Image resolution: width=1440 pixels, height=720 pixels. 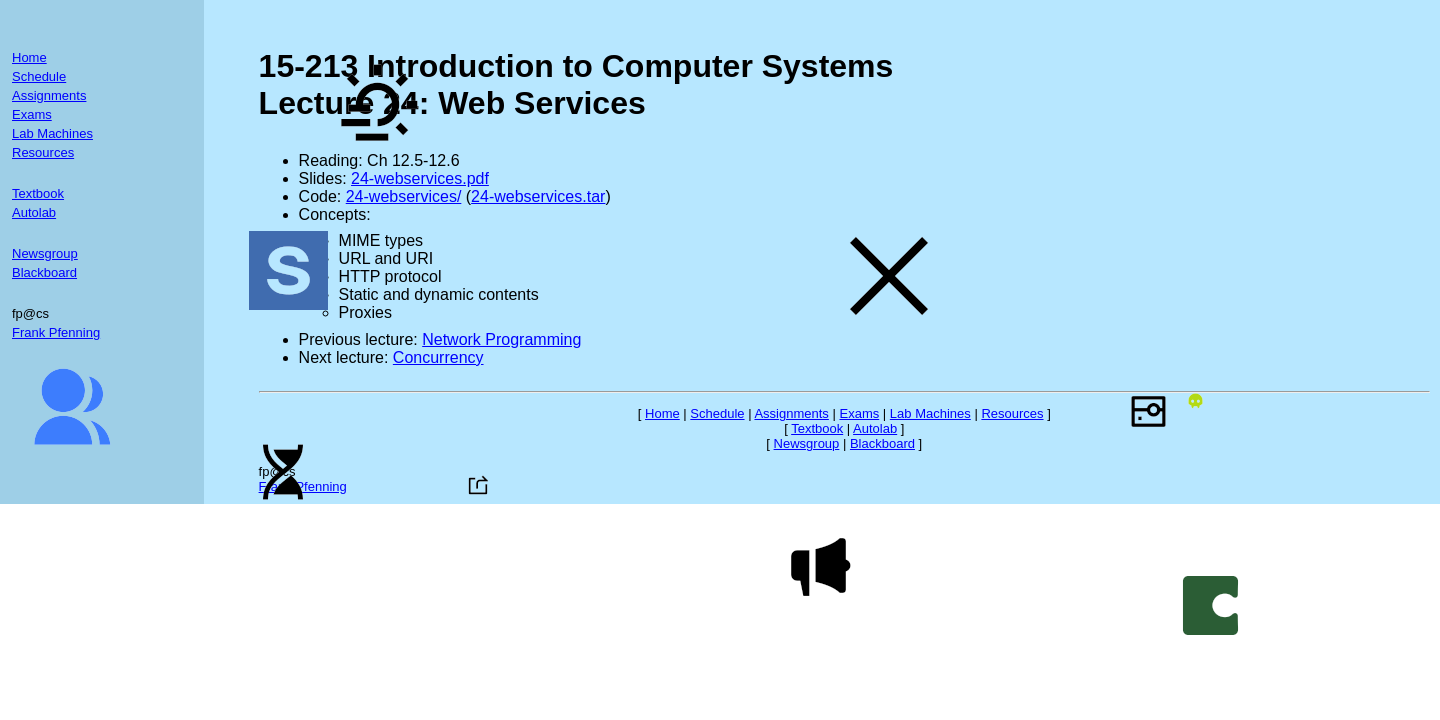 What do you see at coordinates (288, 270) in the screenshot?
I see `open the sahibinden app` at bounding box center [288, 270].